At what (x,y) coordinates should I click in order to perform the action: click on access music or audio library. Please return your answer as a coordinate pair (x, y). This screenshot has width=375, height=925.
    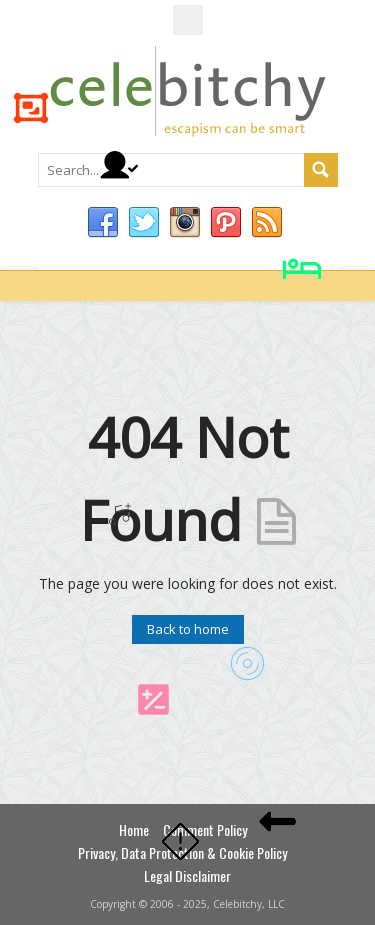
    Looking at the image, I should click on (247, 663).